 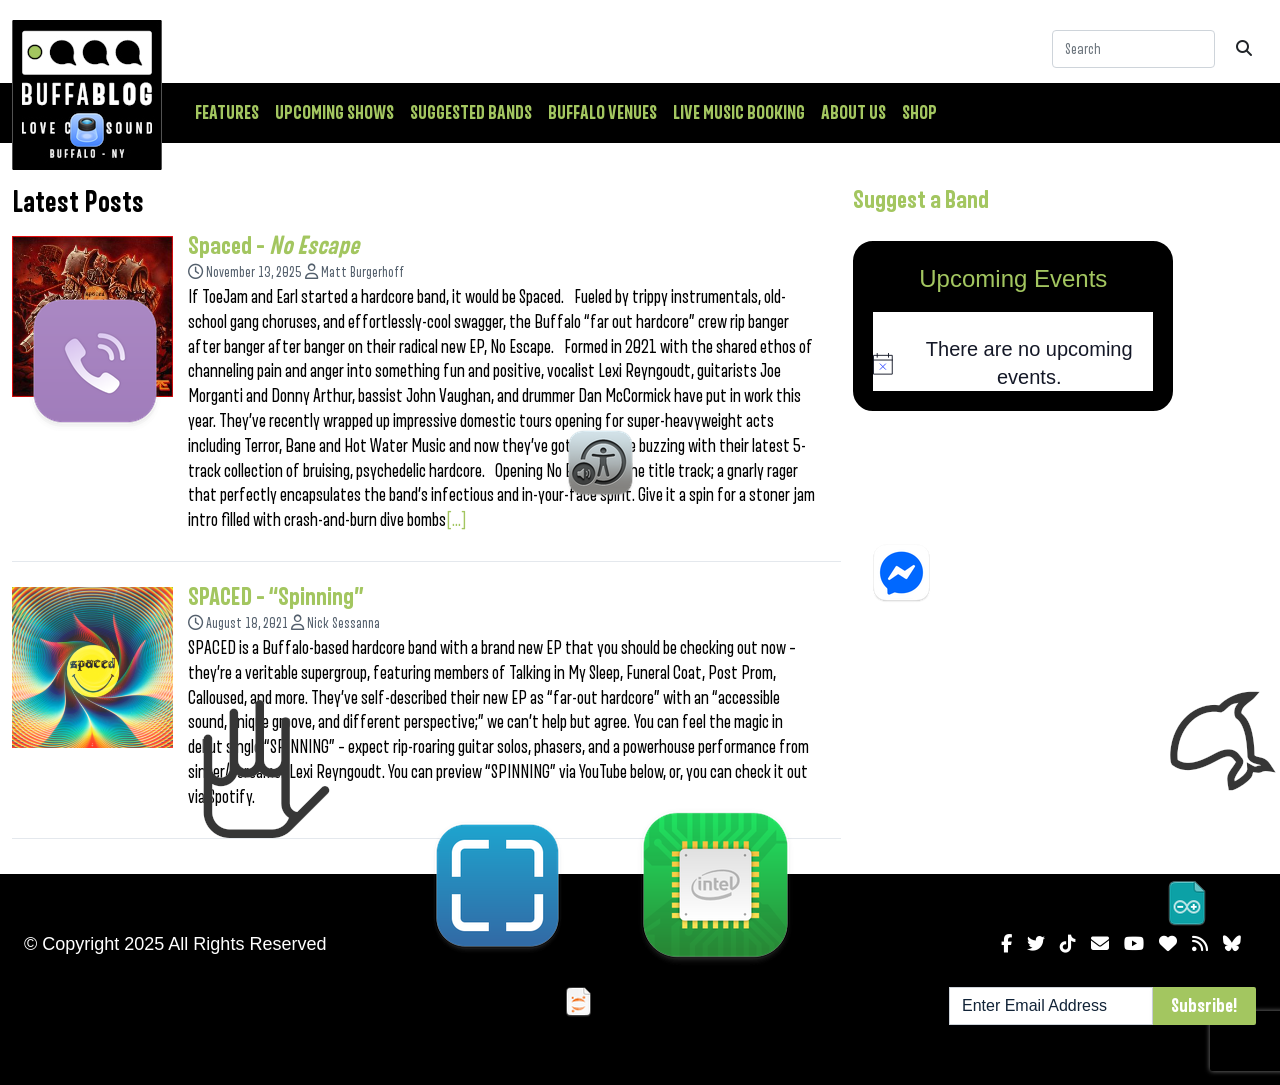 What do you see at coordinates (87, 130) in the screenshot?
I see `open eye of gnome image viewer` at bounding box center [87, 130].